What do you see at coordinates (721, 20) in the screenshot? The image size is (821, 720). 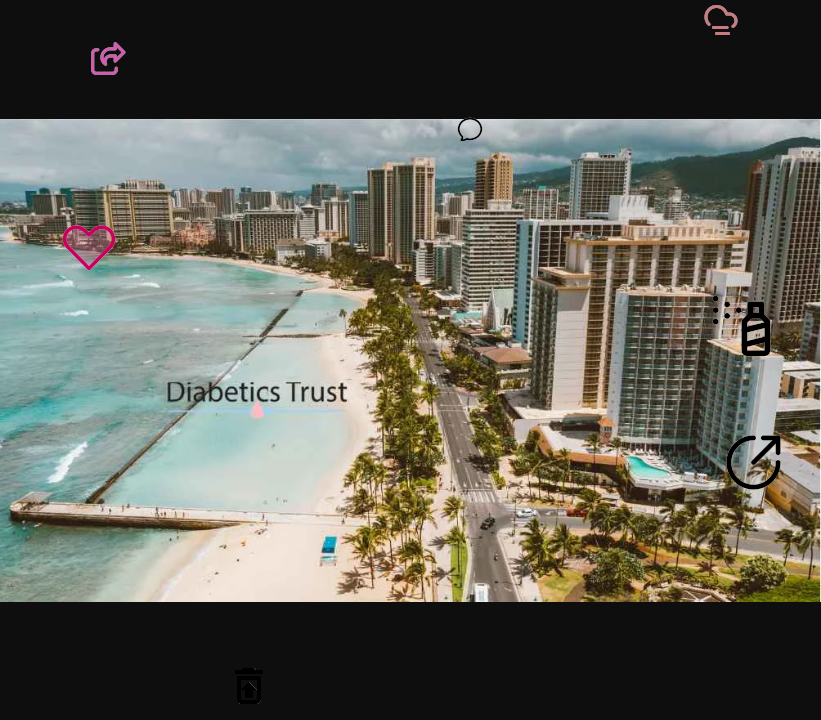 I see `indicates foggy weather conditions` at bounding box center [721, 20].